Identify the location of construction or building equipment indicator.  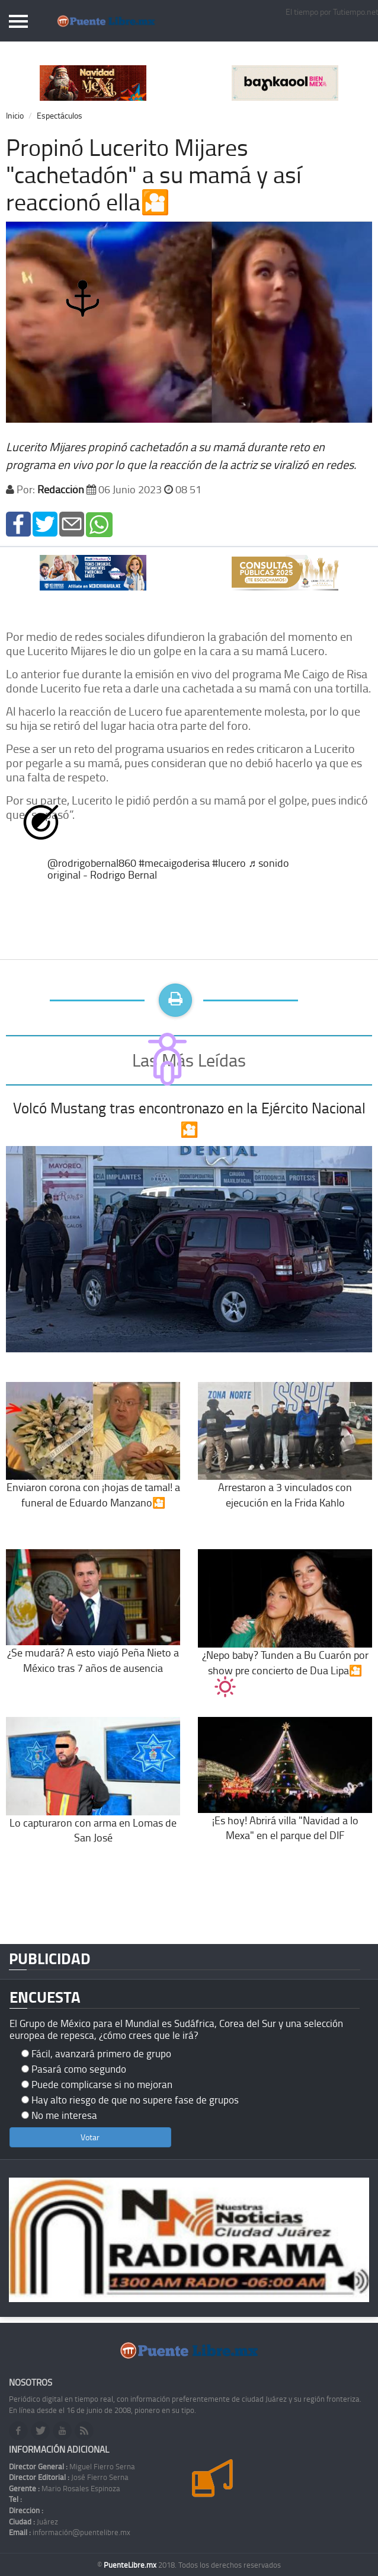
(213, 2480).